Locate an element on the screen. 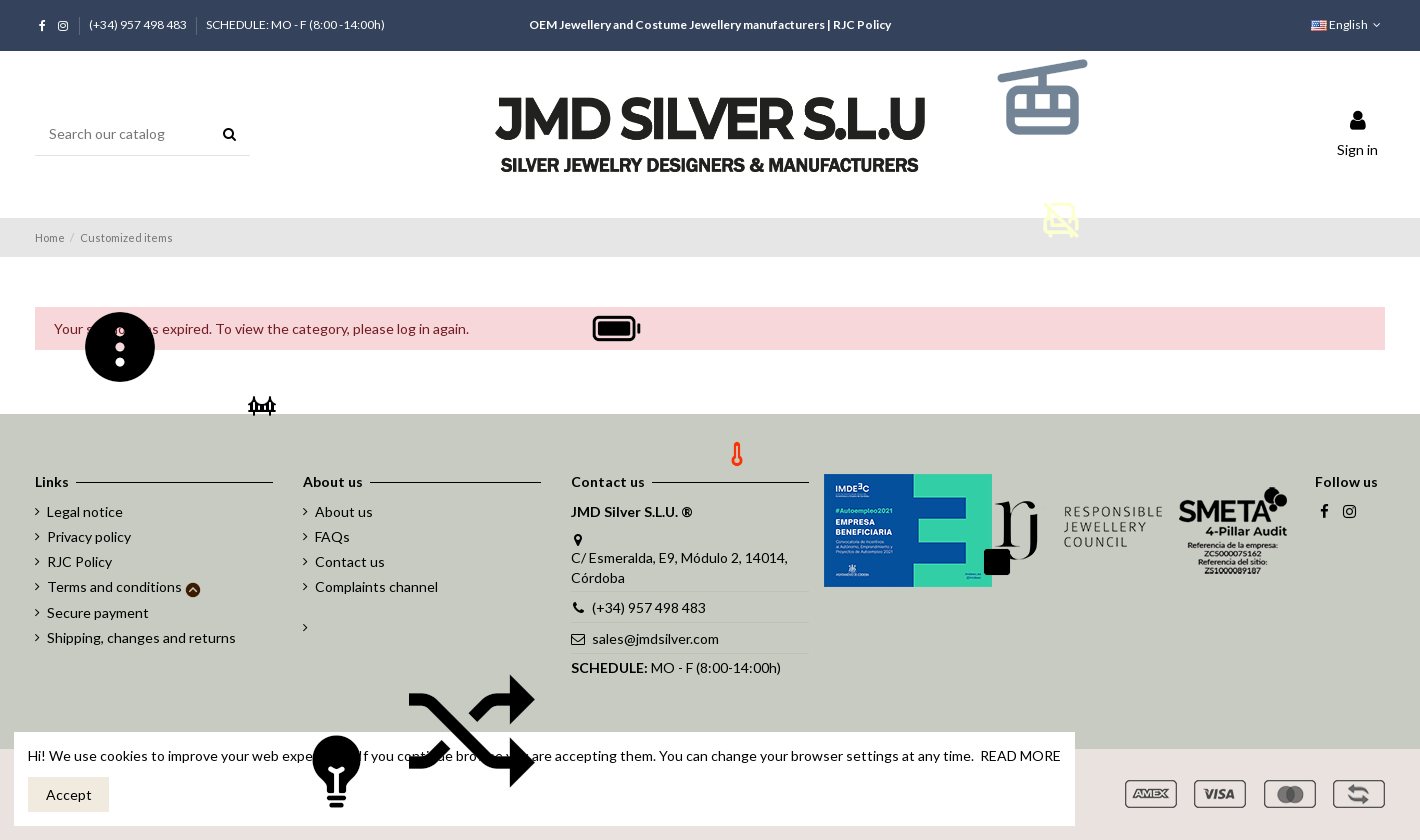  access cable car or aerial tramway transit options is located at coordinates (1042, 98).